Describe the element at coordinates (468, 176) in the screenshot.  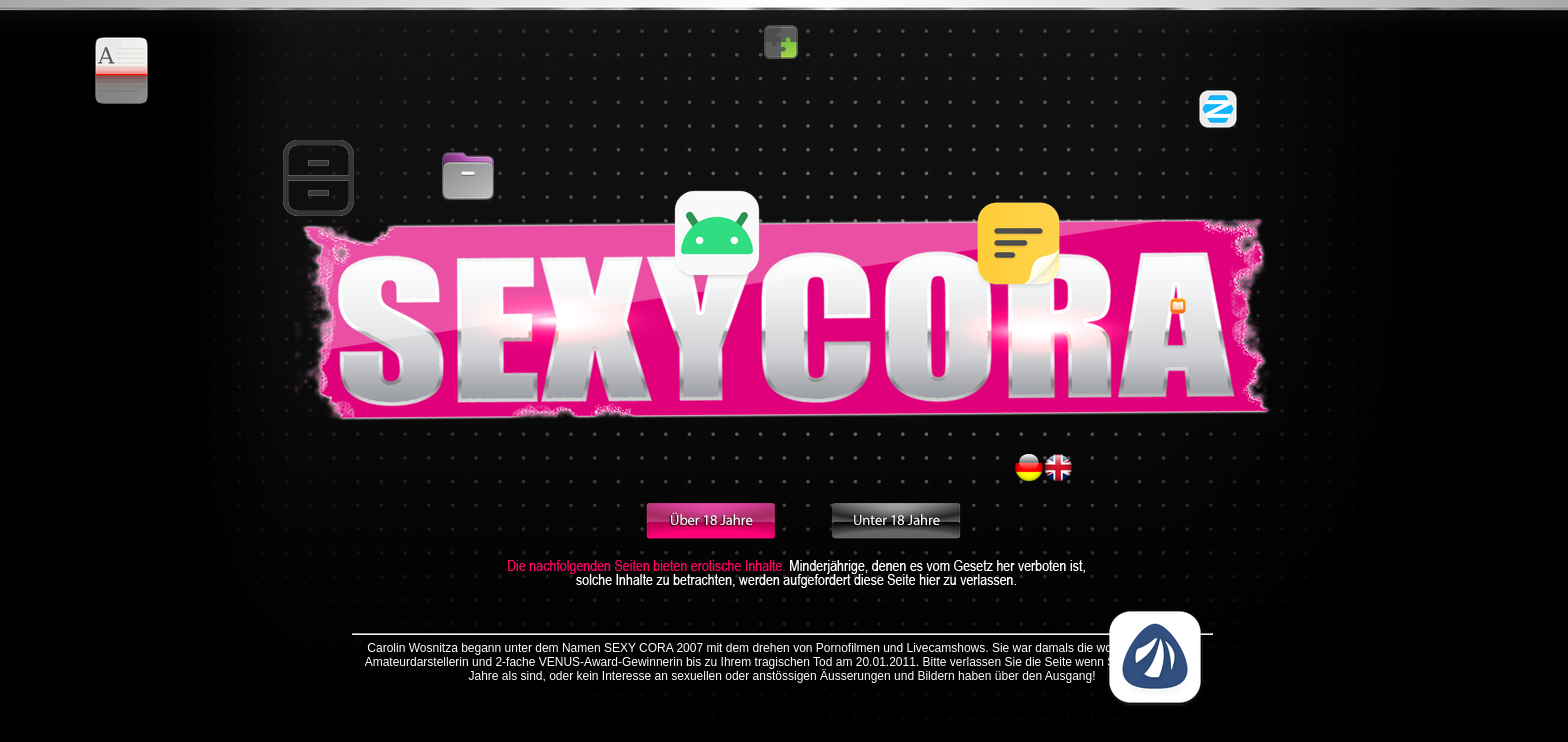
I see `open the nautilus file manager` at that location.